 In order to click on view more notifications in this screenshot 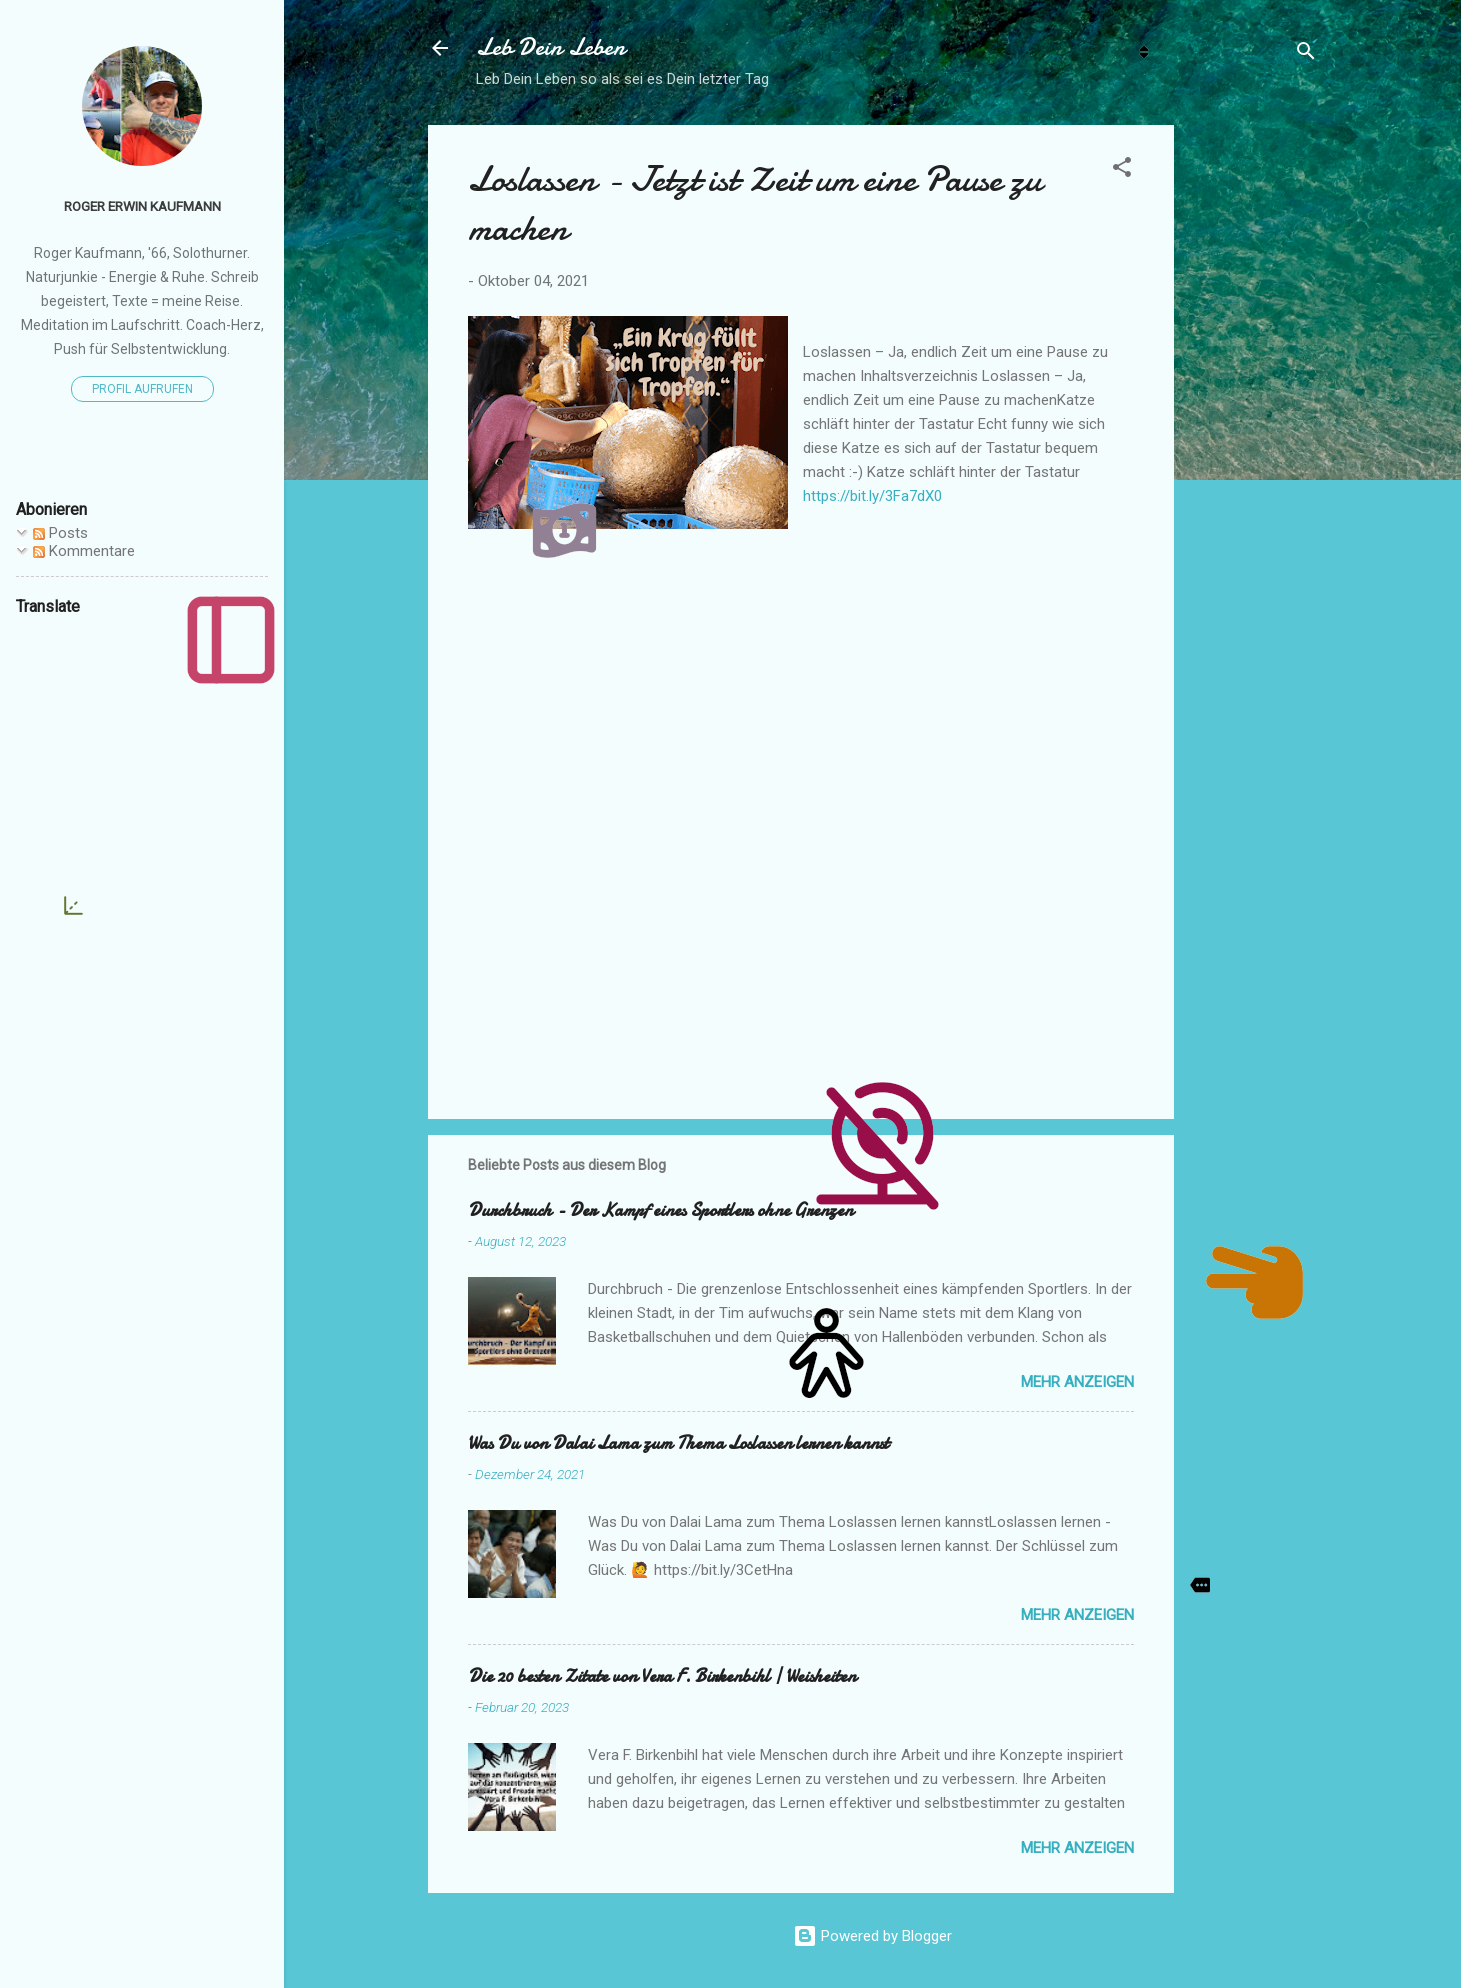, I will do `click(1200, 1585)`.